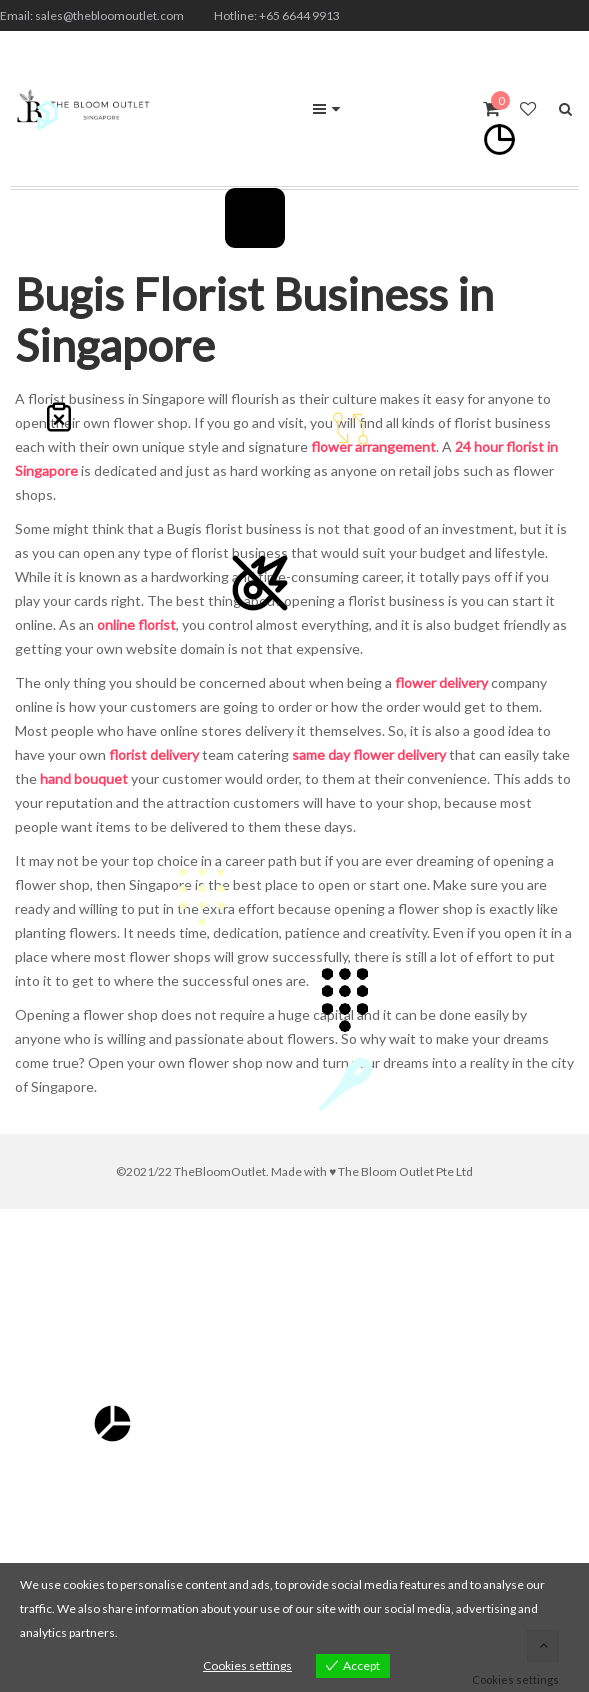 This screenshot has width=589, height=1692. What do you see at coordinates (345, 1084) in the screenshot?
I see `access sewing or craft tools` at bounding box center [345, 1084].